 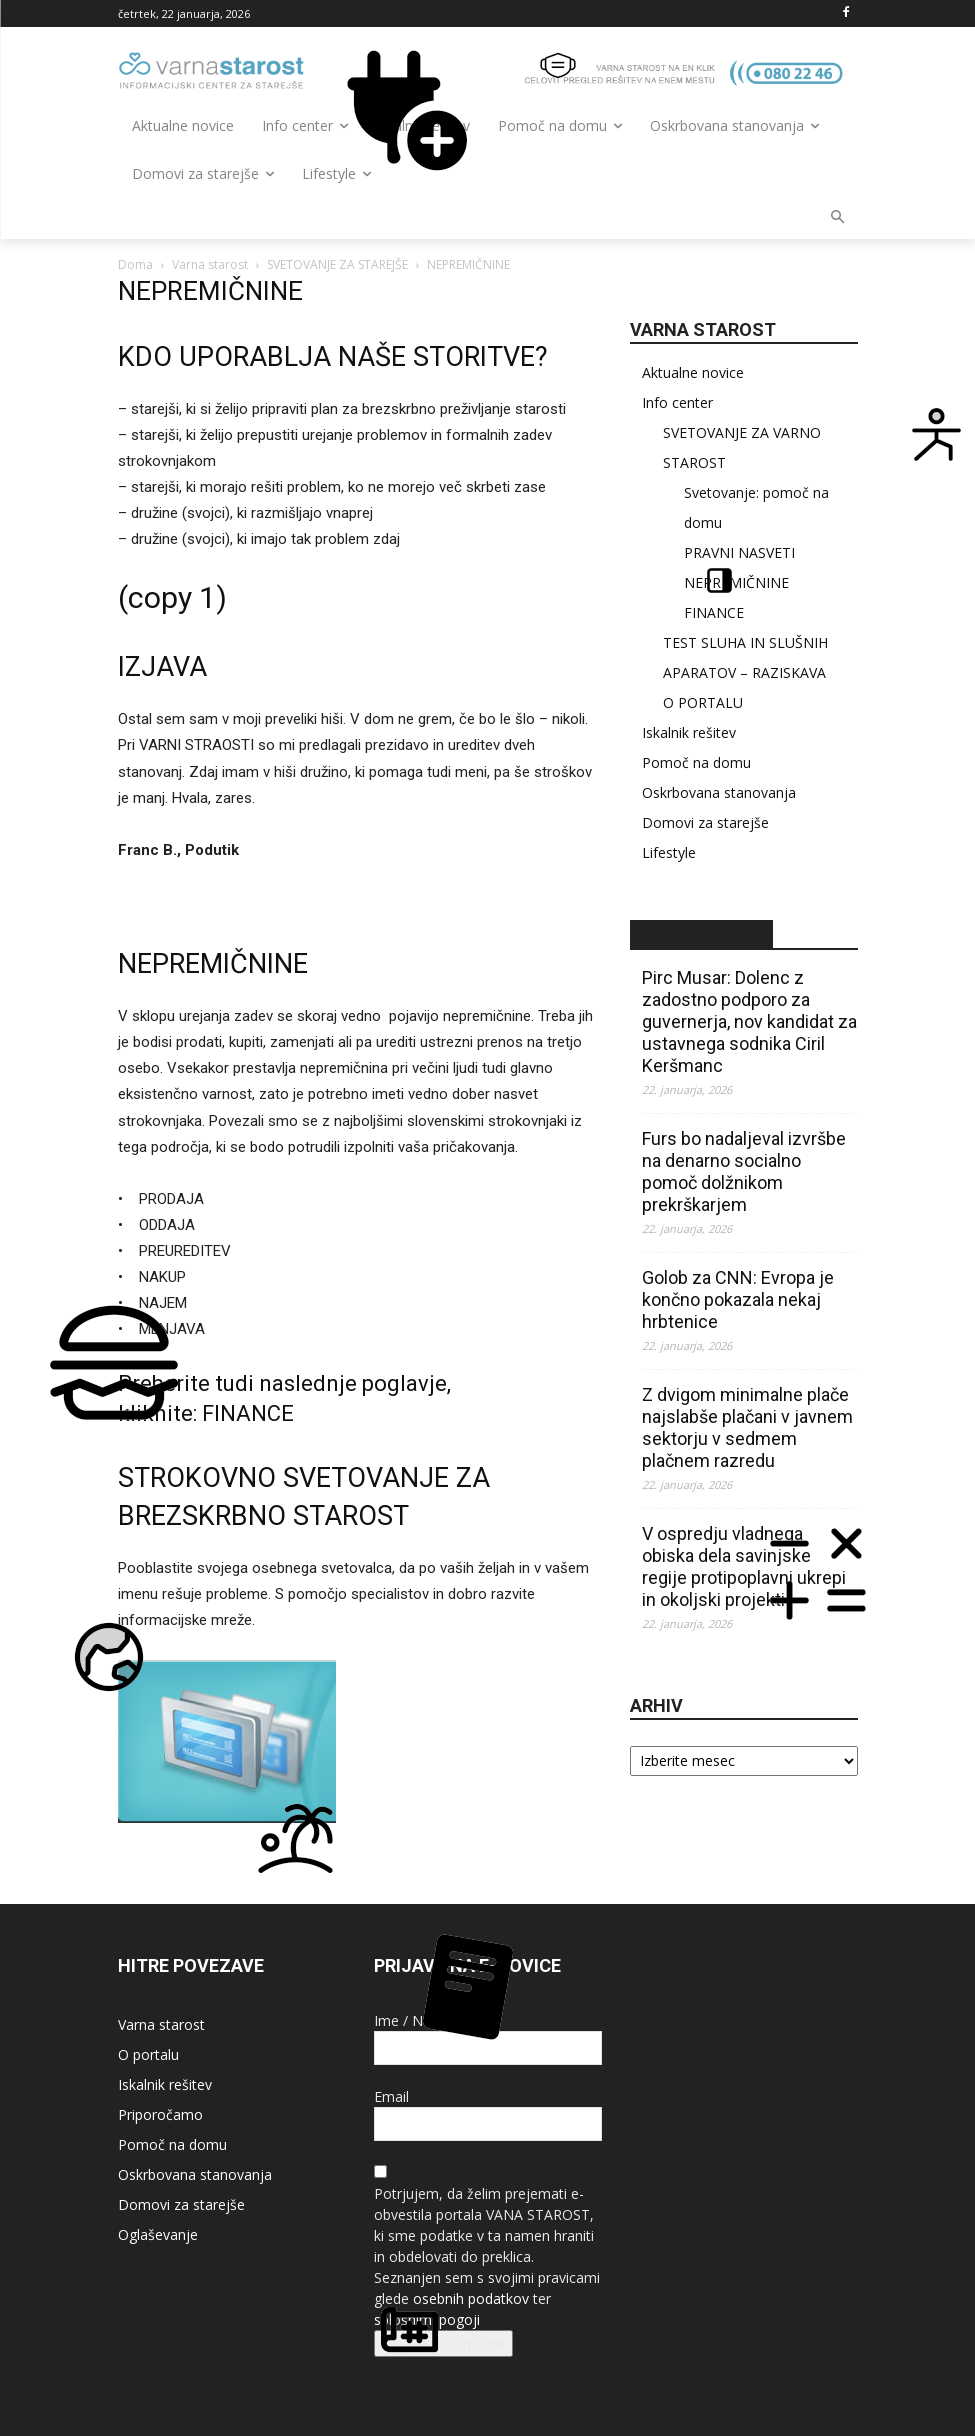 What do you see at coordinates (295, 1838) in the screenshot?
I see `view vacation or travel destinations` at bounding box center [295, 1838].